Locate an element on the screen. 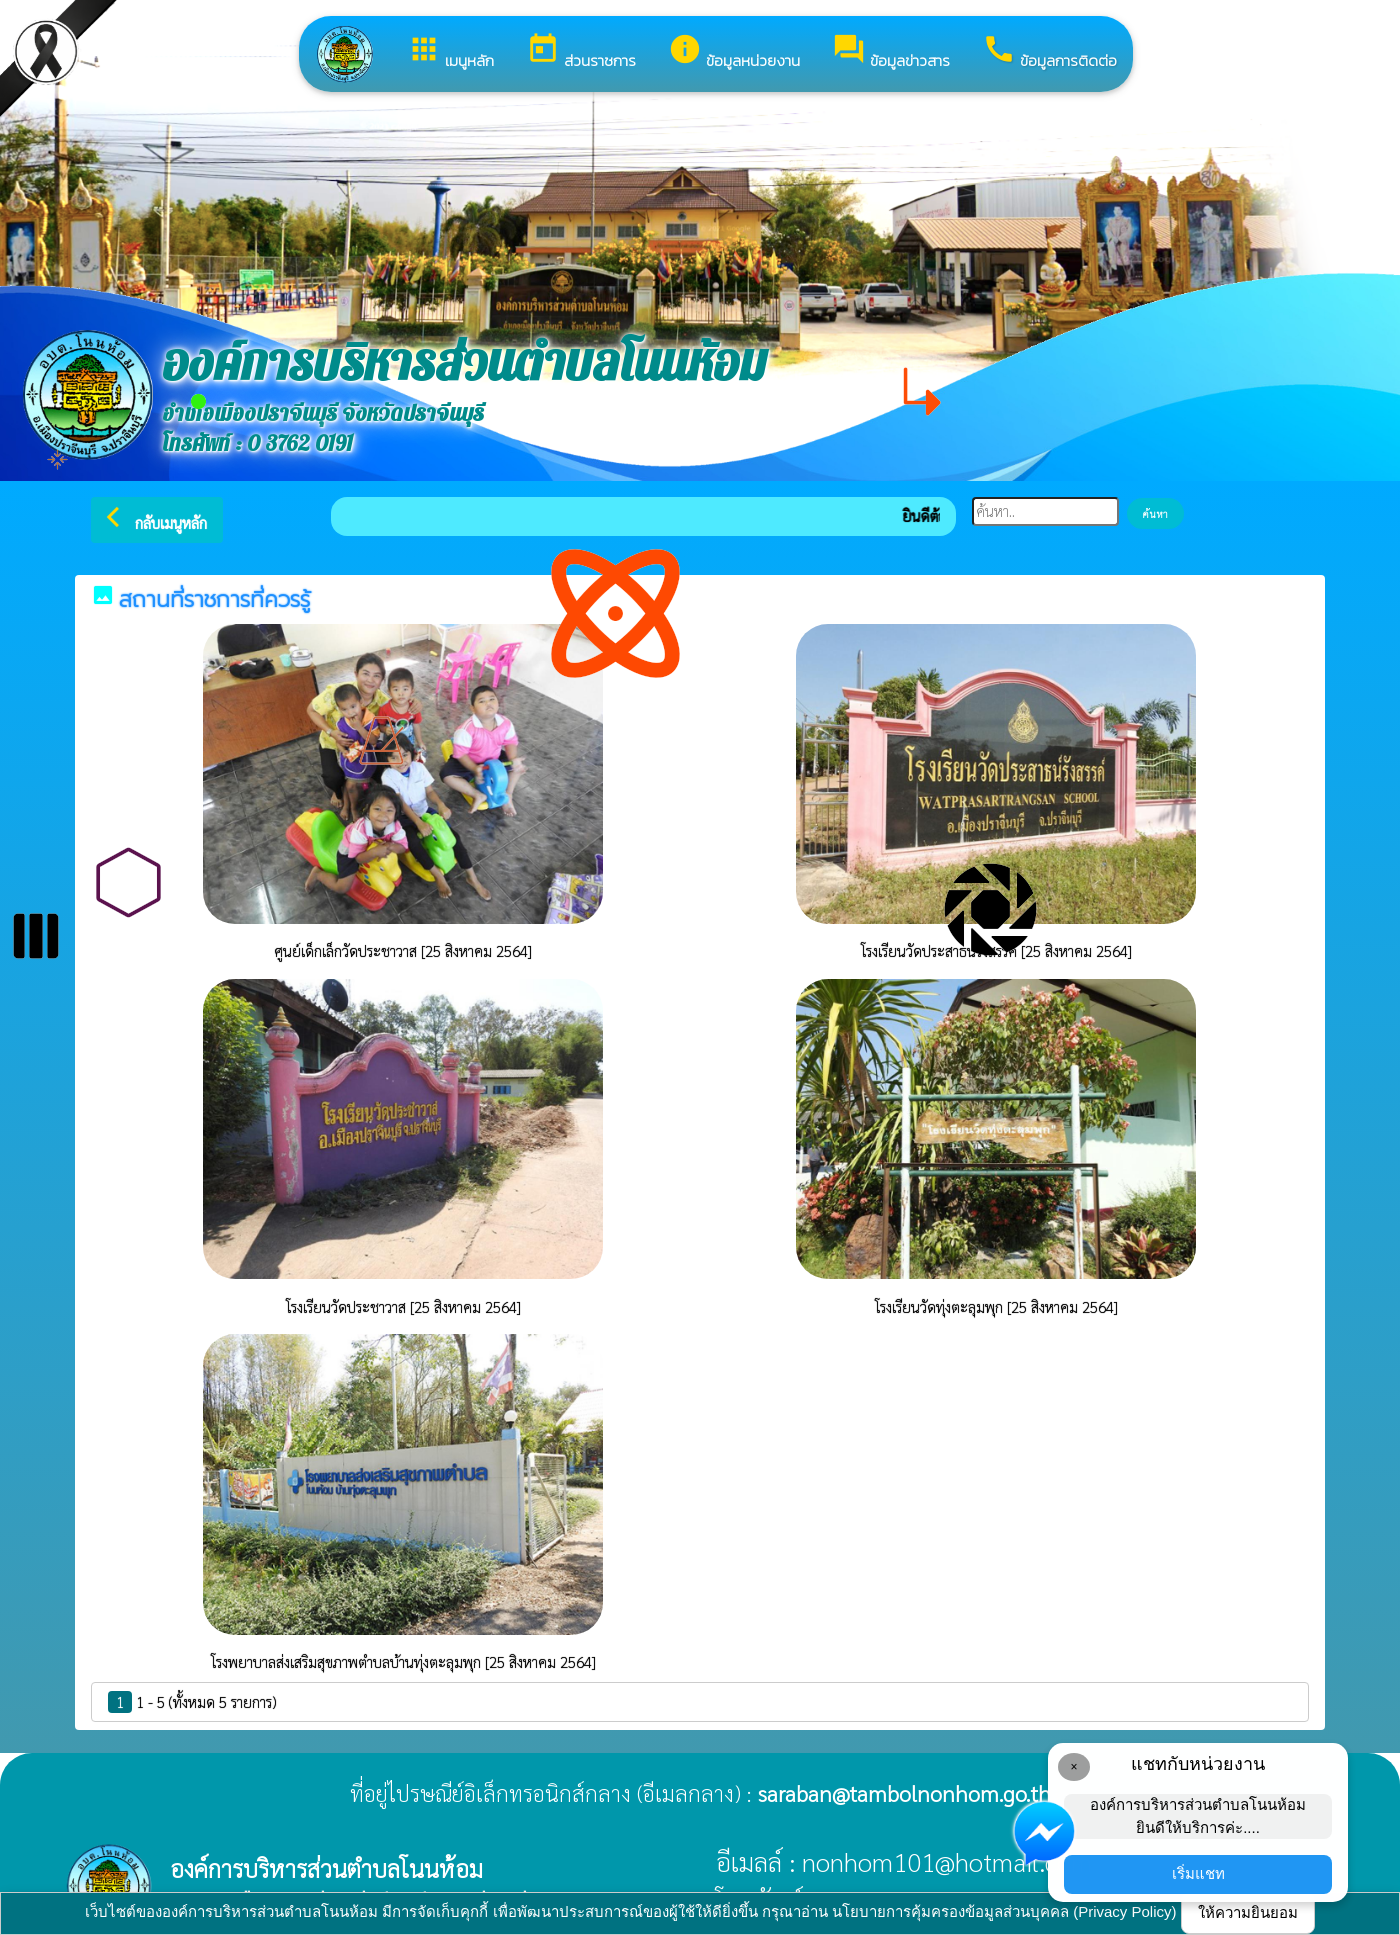 The image size is (1400, 1935). switch to three-column layout is located at coordinates (36, 936).